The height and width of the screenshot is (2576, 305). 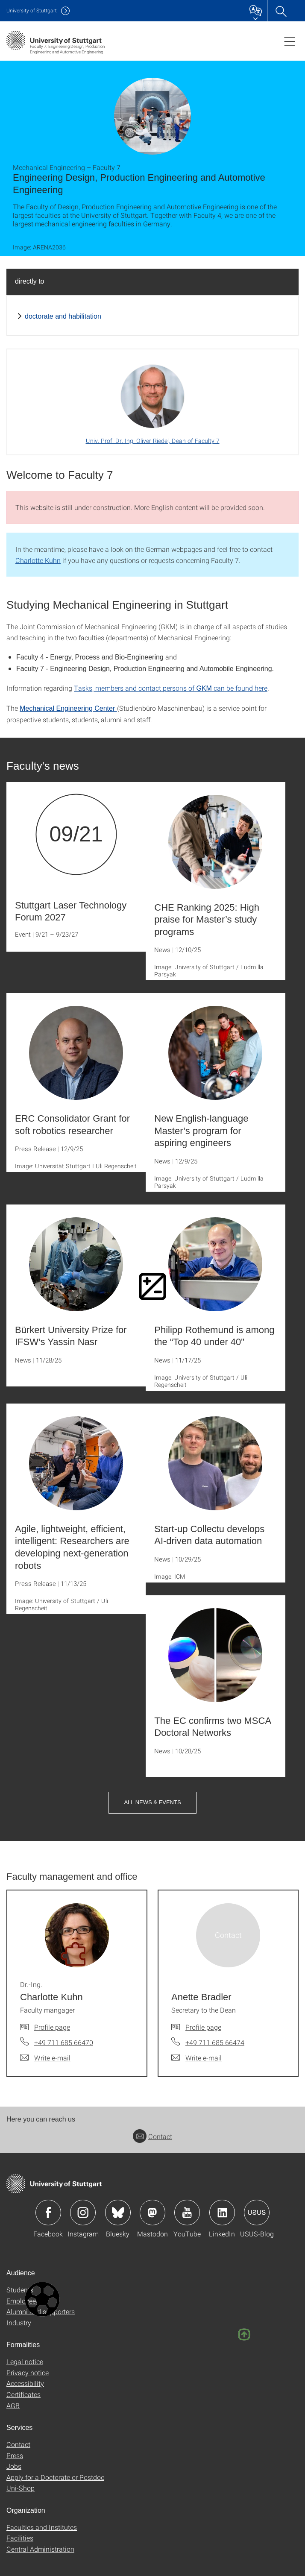 I want to click on adjust exposure settings for a photo, so click(x=152, y=1287).